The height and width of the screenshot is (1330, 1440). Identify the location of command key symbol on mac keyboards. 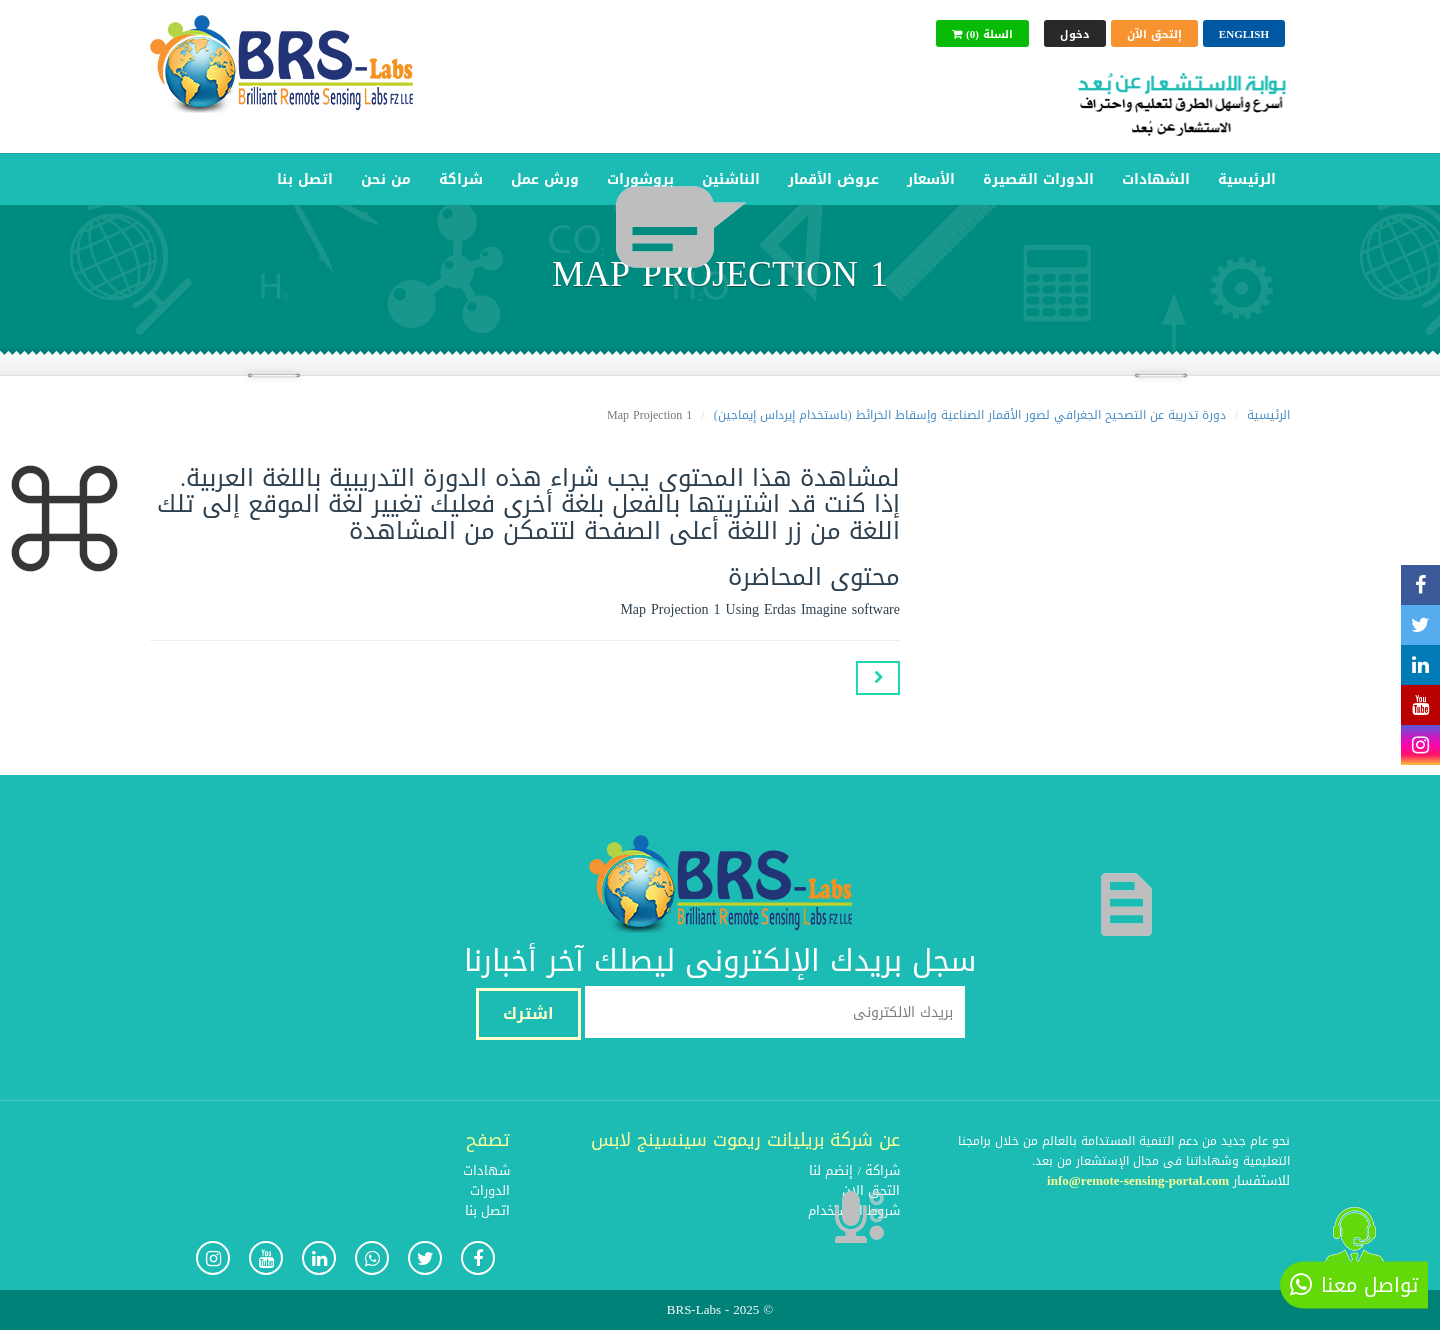
(64, 518).